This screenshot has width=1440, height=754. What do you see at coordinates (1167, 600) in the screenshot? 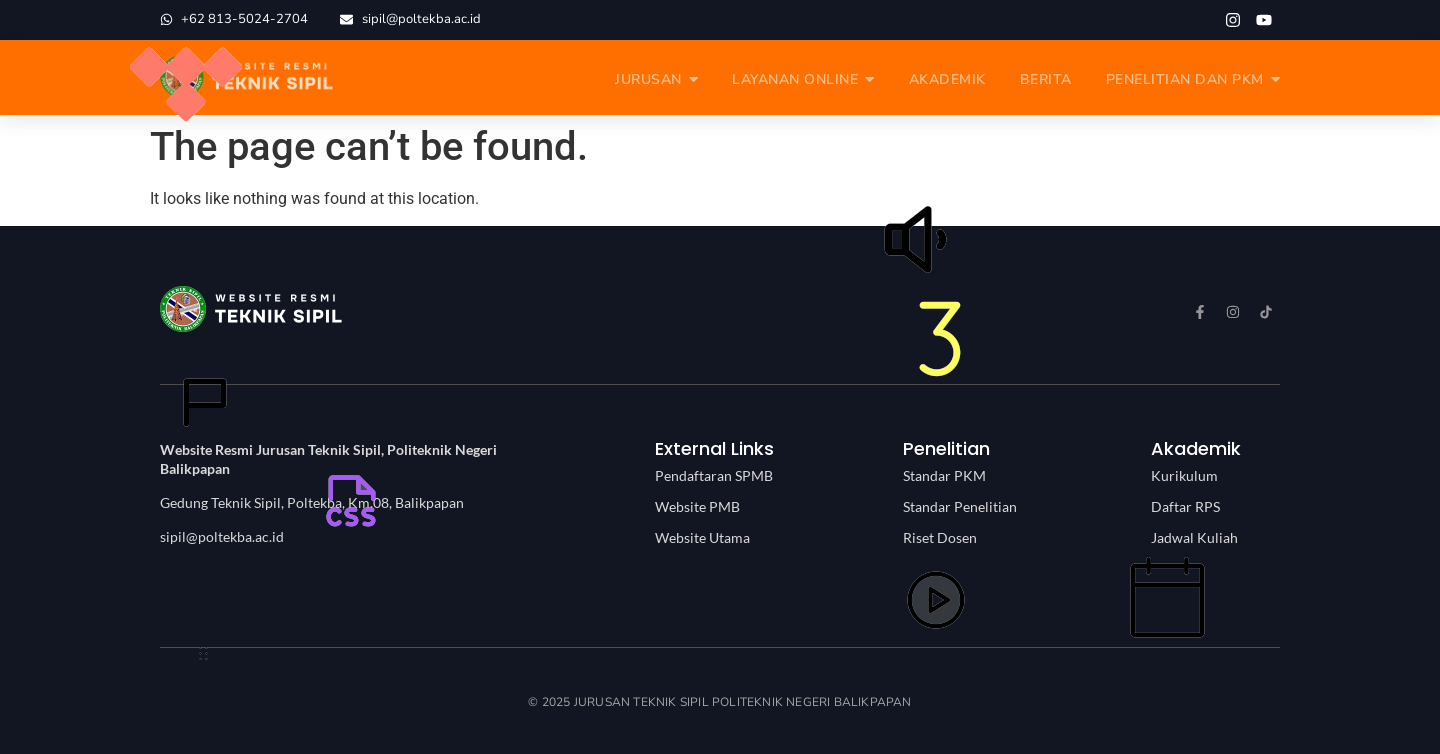
I see `view calendar` at bounding box center [1167, 600].